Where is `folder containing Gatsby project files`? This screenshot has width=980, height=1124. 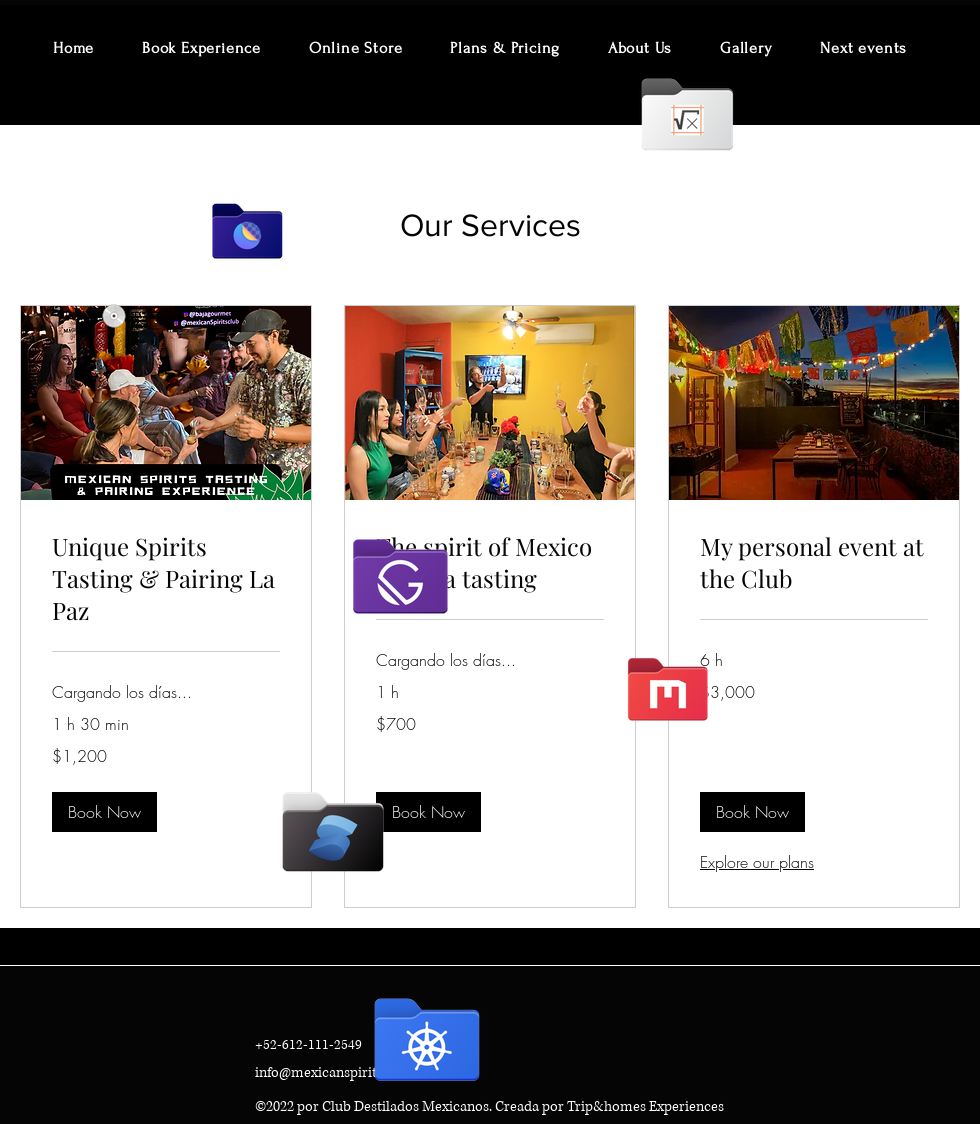
folder containing Gatsby project files is located at coordinates (400, 579).